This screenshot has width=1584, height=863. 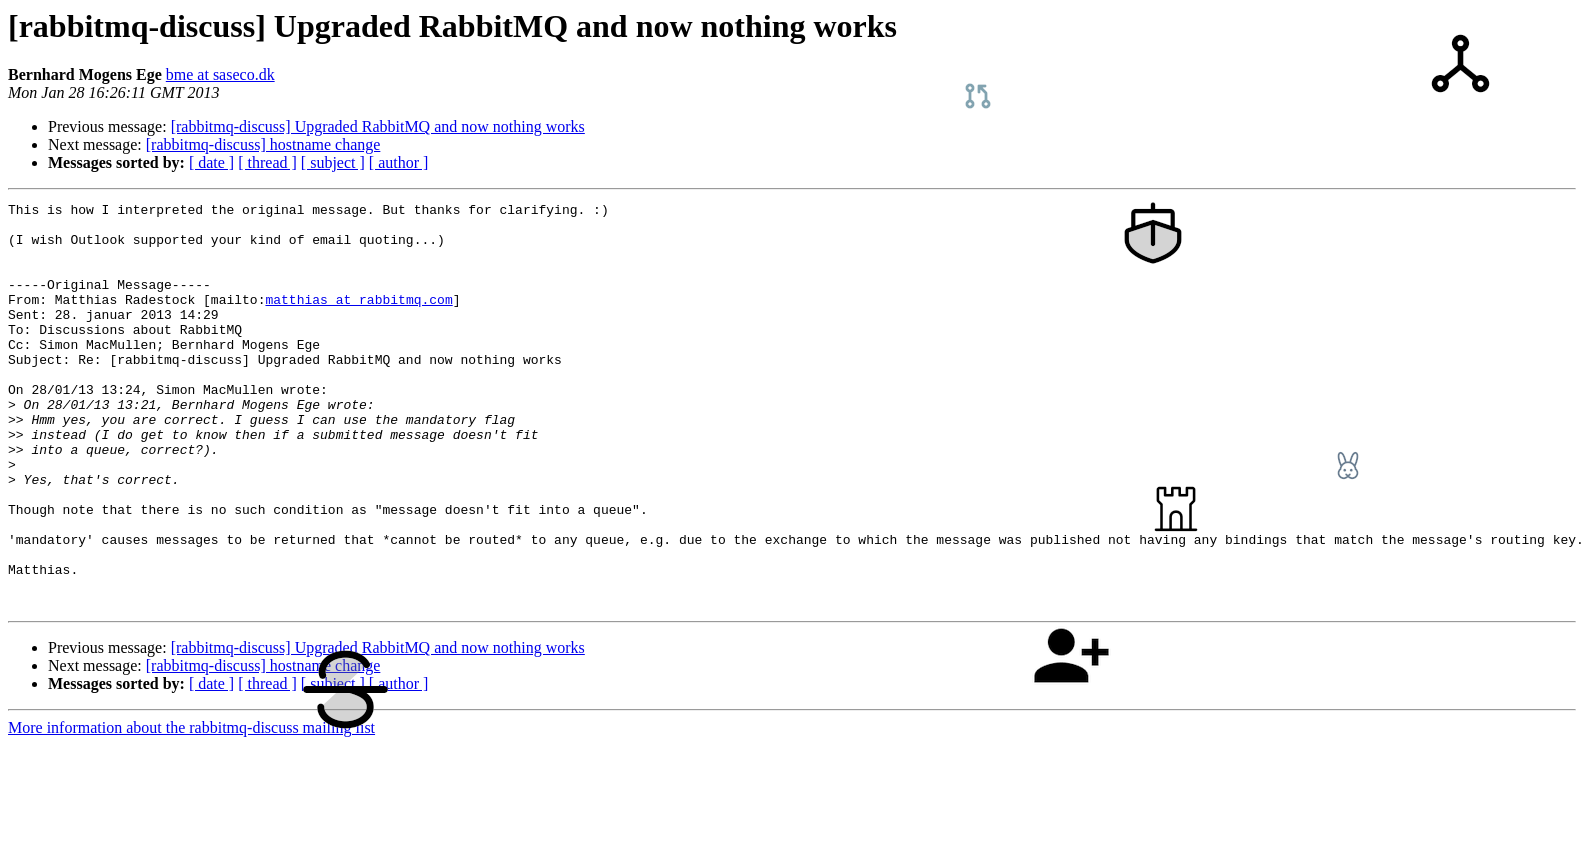 What do you see at coordinates (1460, 63) in the screenshot?
I see `view organizational hierarchy or structure` at bounding box center [1460, 63].